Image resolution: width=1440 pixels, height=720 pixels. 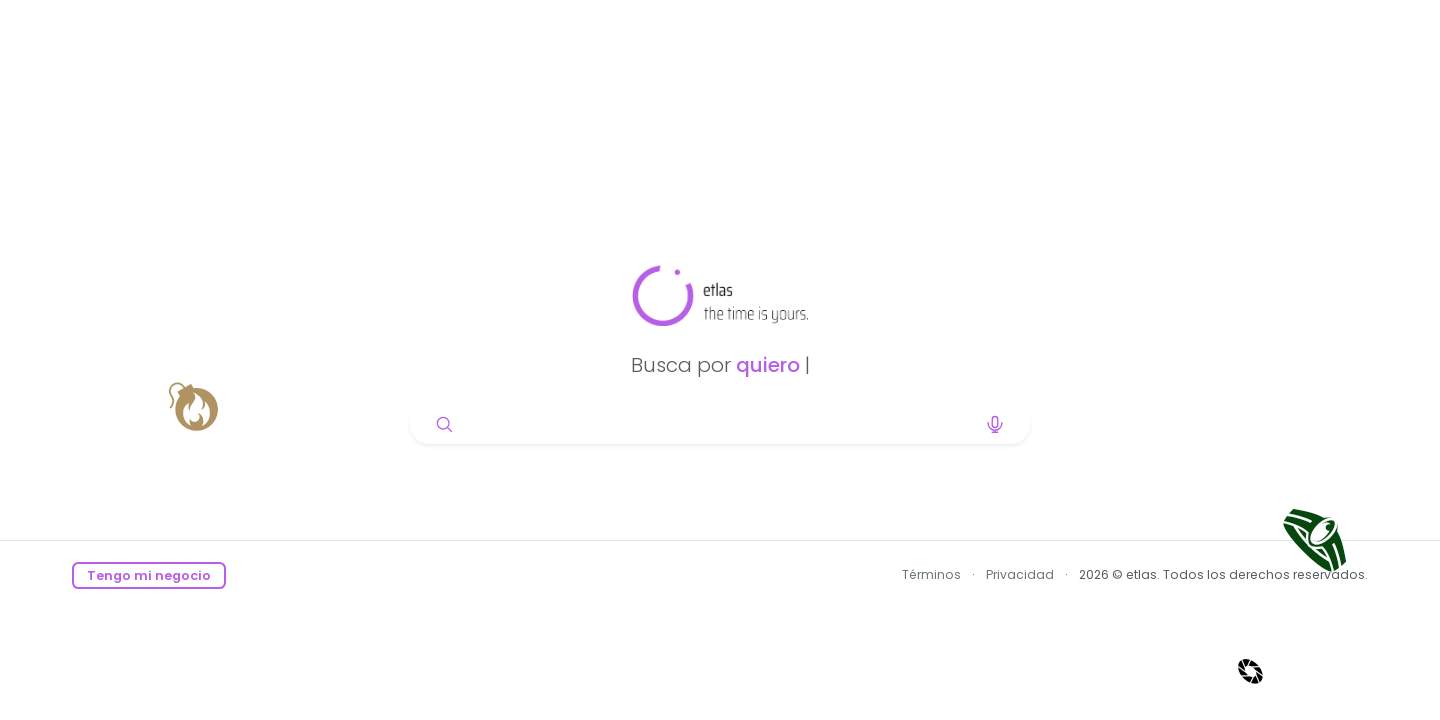 I want to click on adjust camera aperture settings, so click(x=1250, y=671).